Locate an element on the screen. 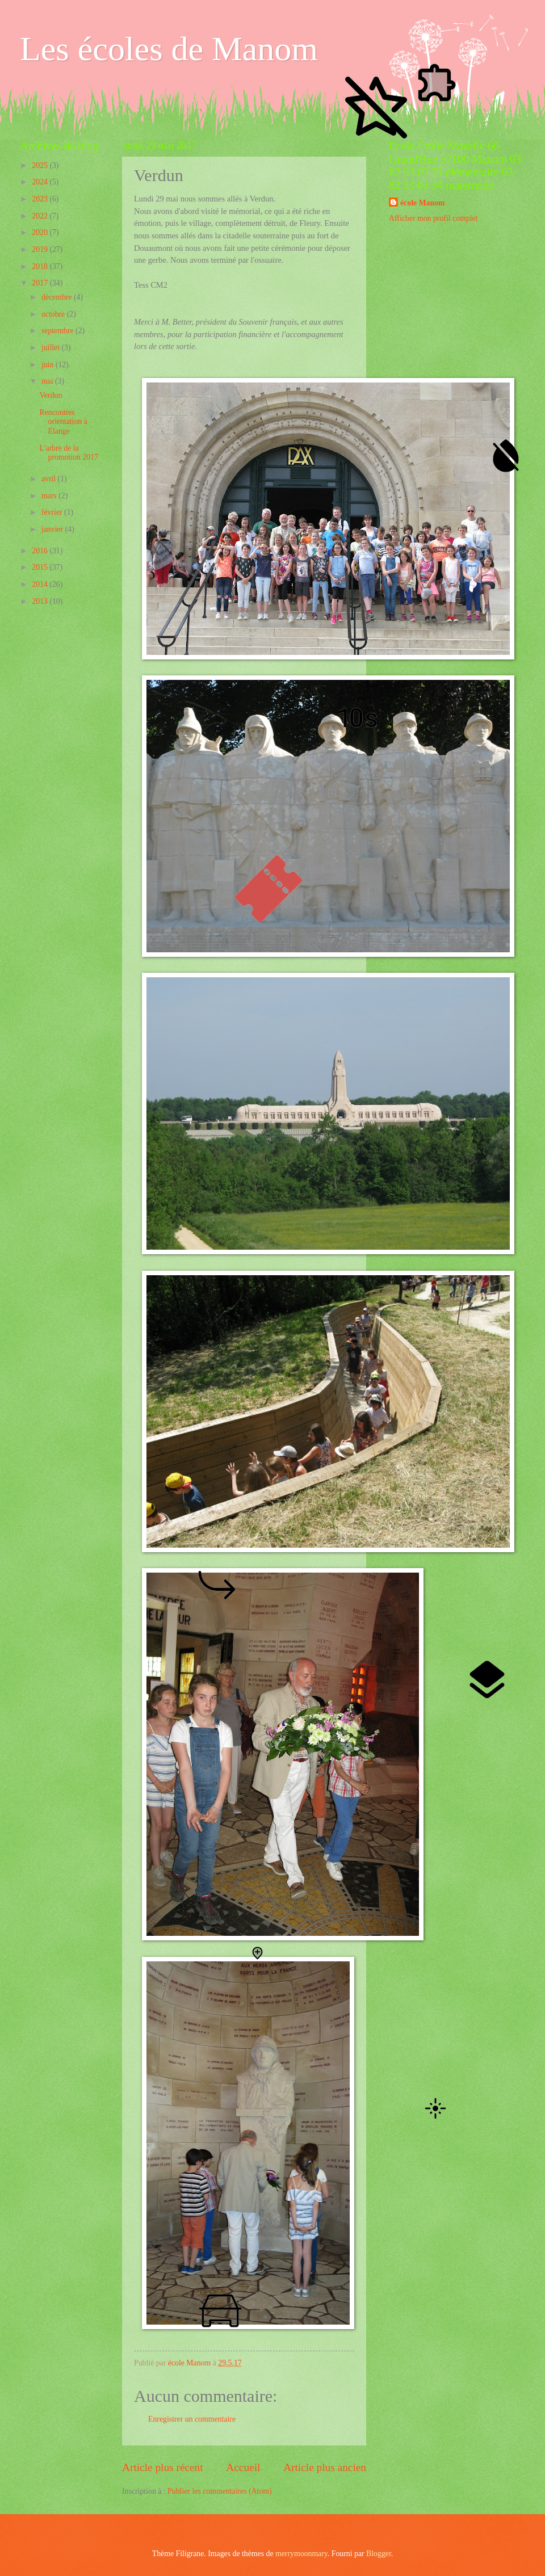 The image size is (545, 2576). remove from favorites is located at coordinates (376, 107).